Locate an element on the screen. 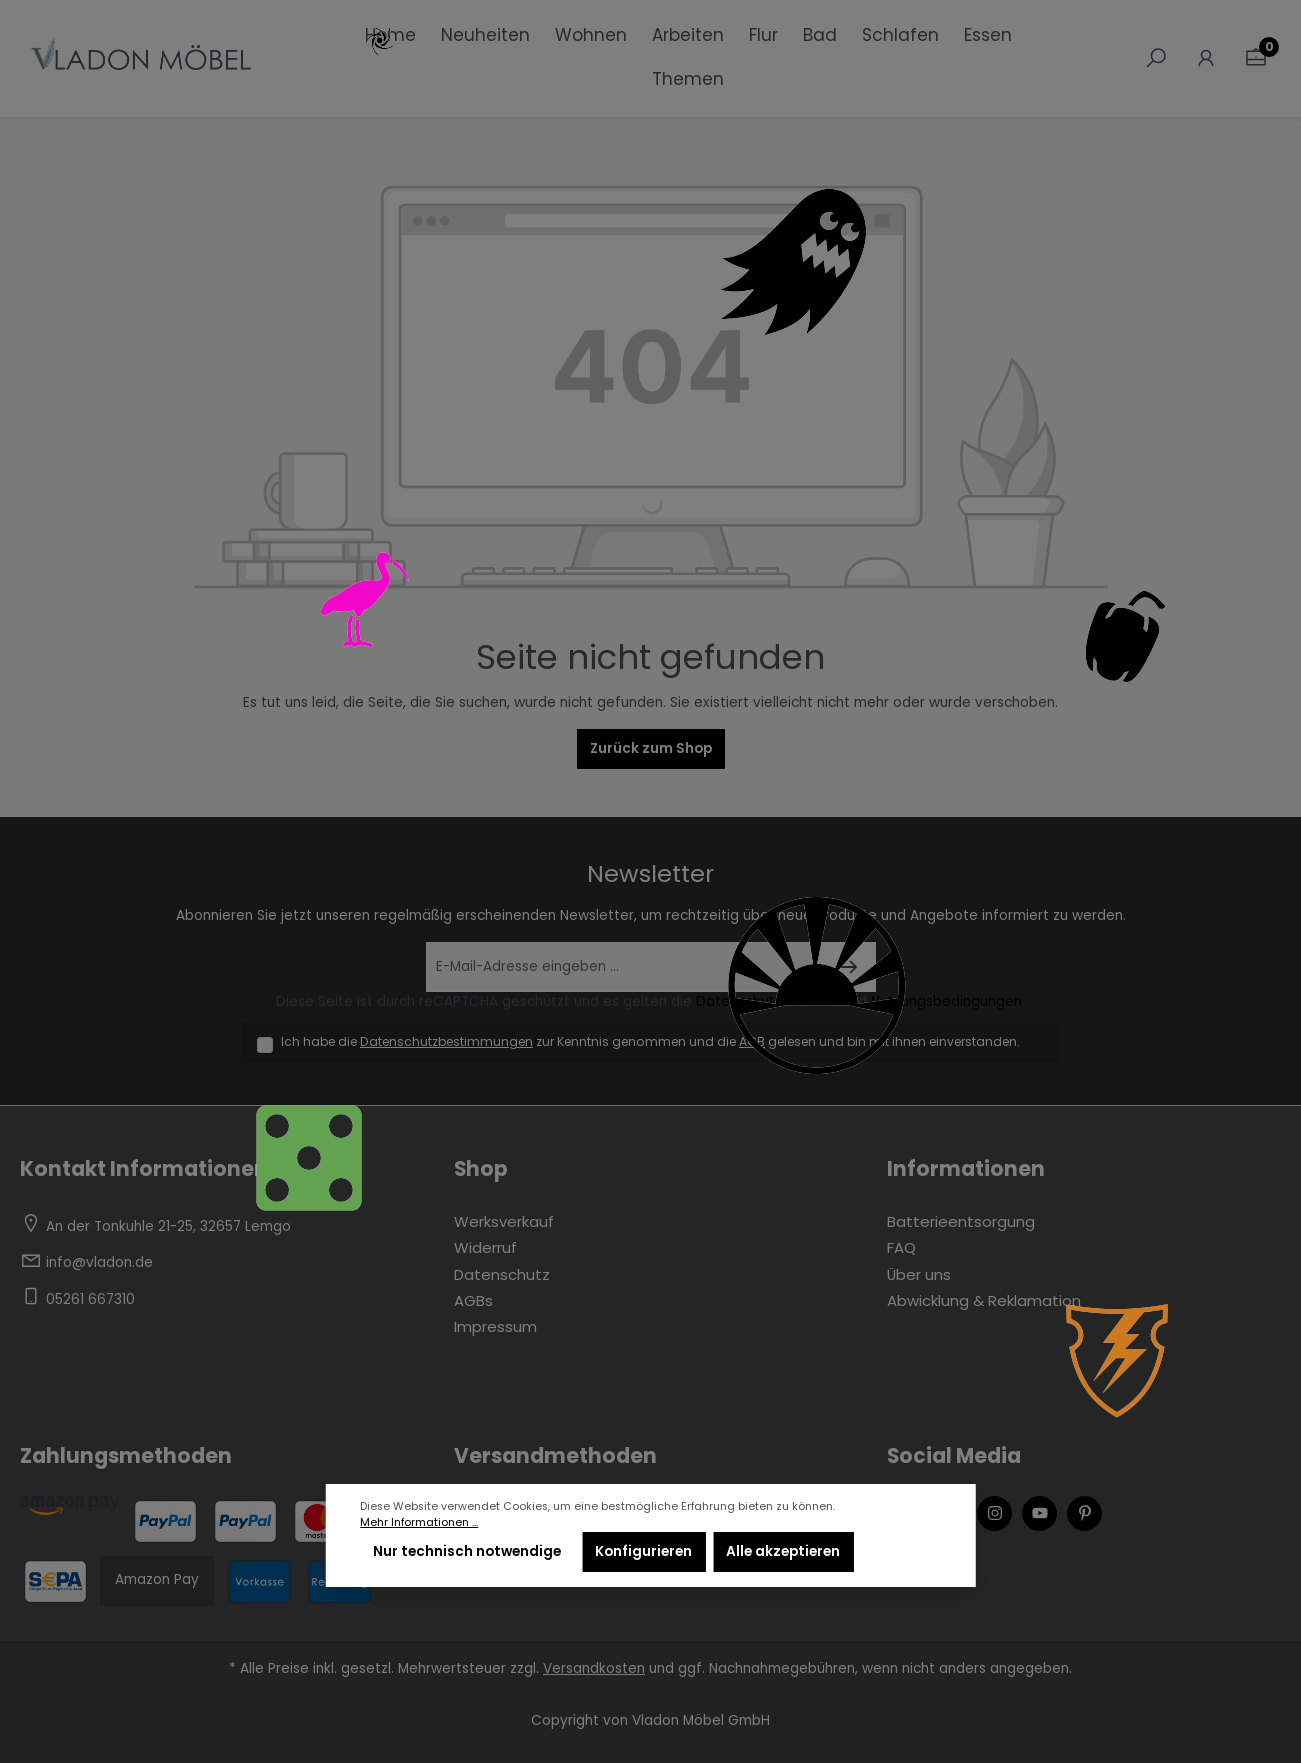 The height and width of the screenshot is (1763, 1301). roll the dice or generate a random number is located at coordinates (309, 1158).